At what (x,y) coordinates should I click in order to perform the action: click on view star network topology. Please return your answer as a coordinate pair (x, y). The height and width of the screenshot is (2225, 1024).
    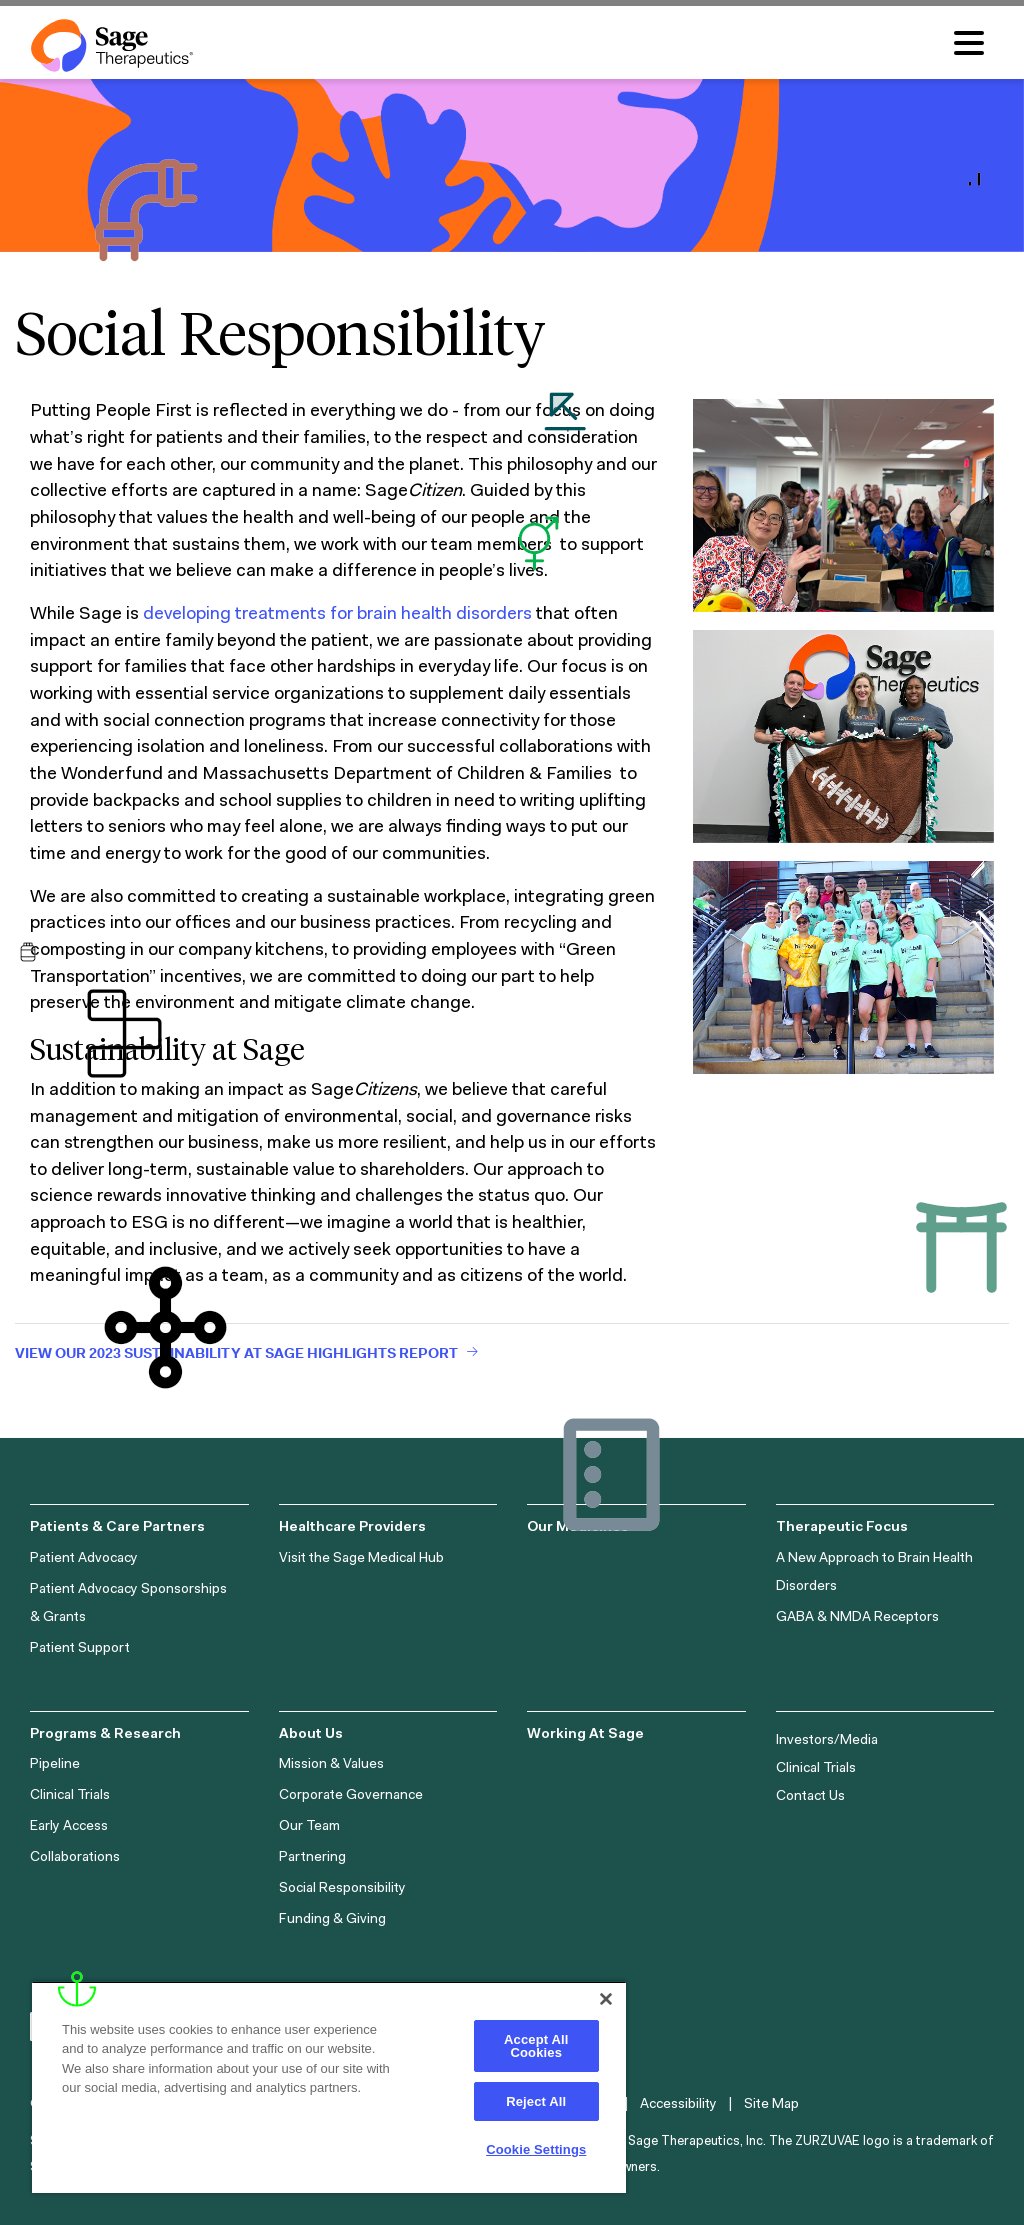
    Looking at the image, I should click on (165, 1327).